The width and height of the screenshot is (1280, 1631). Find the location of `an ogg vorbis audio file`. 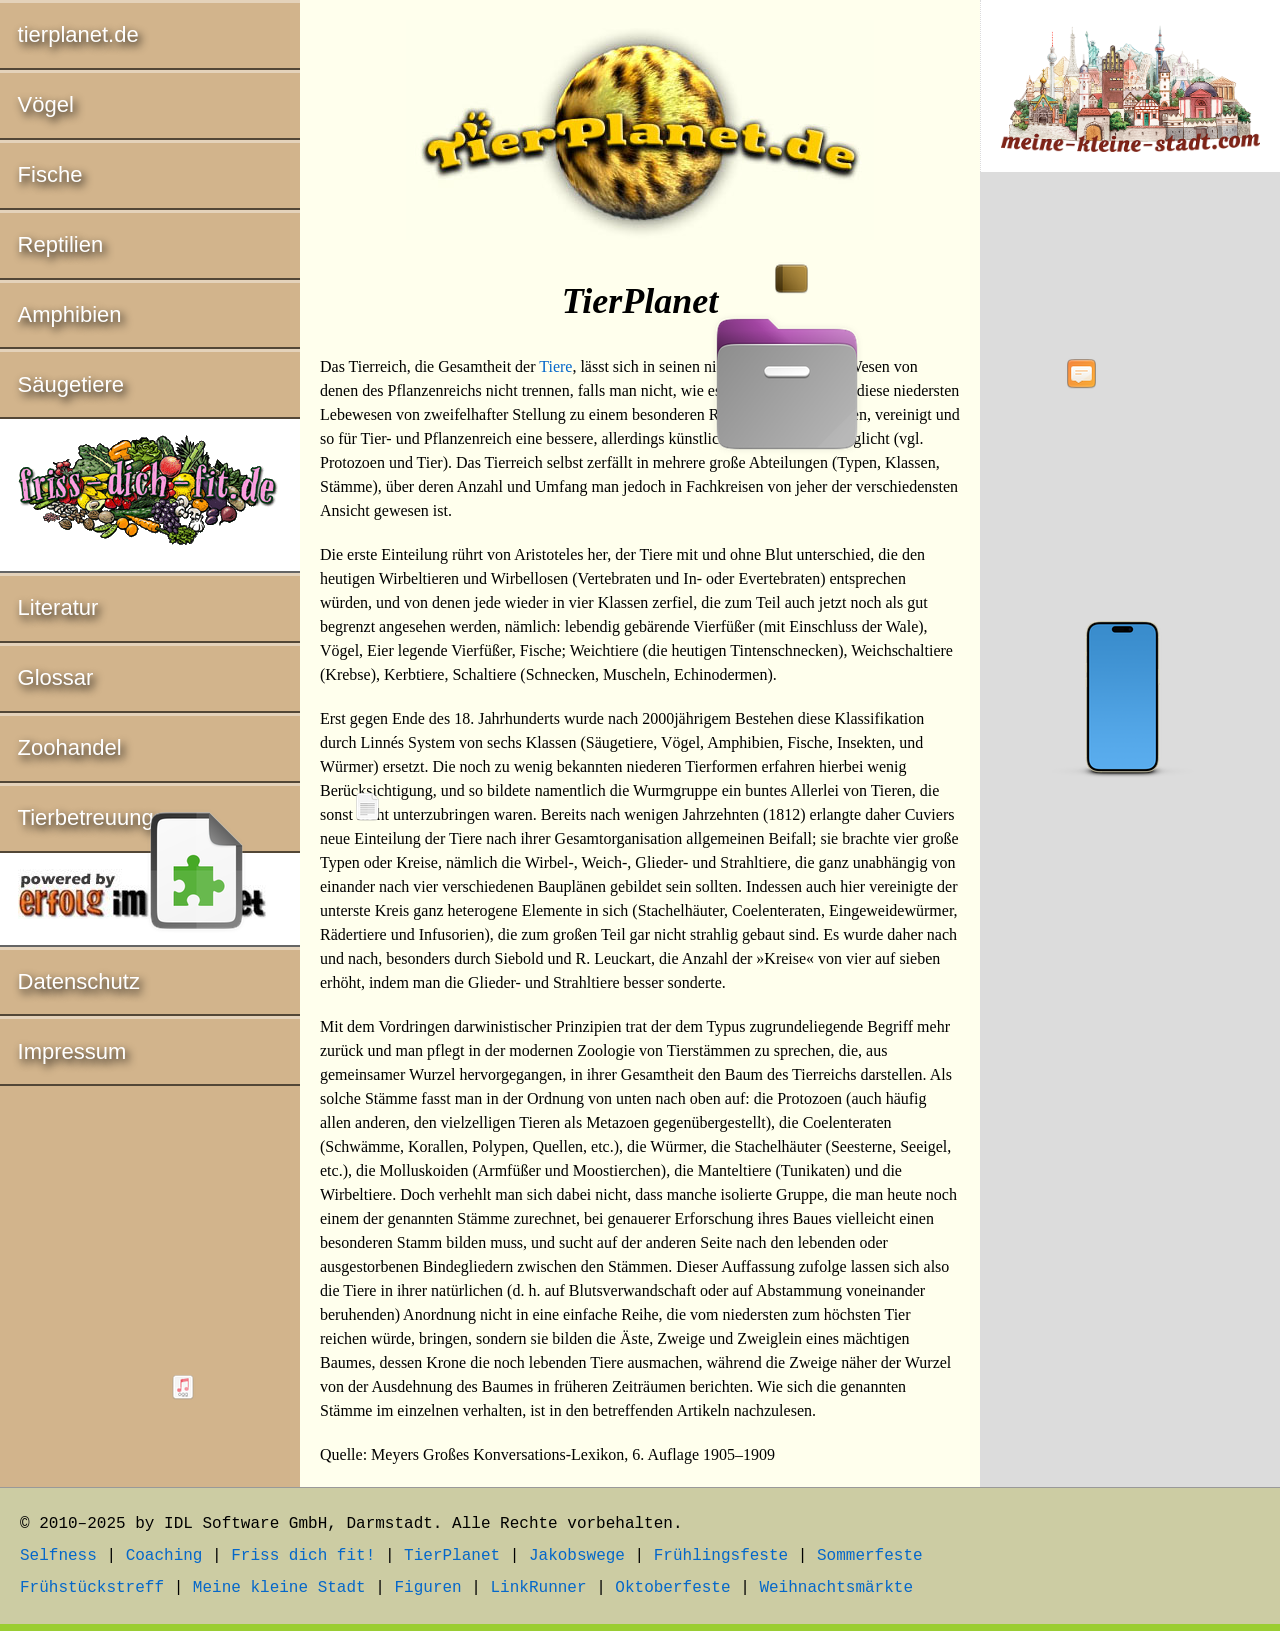

an ogg vorbis audio file is located at coordinates (183, 1387).